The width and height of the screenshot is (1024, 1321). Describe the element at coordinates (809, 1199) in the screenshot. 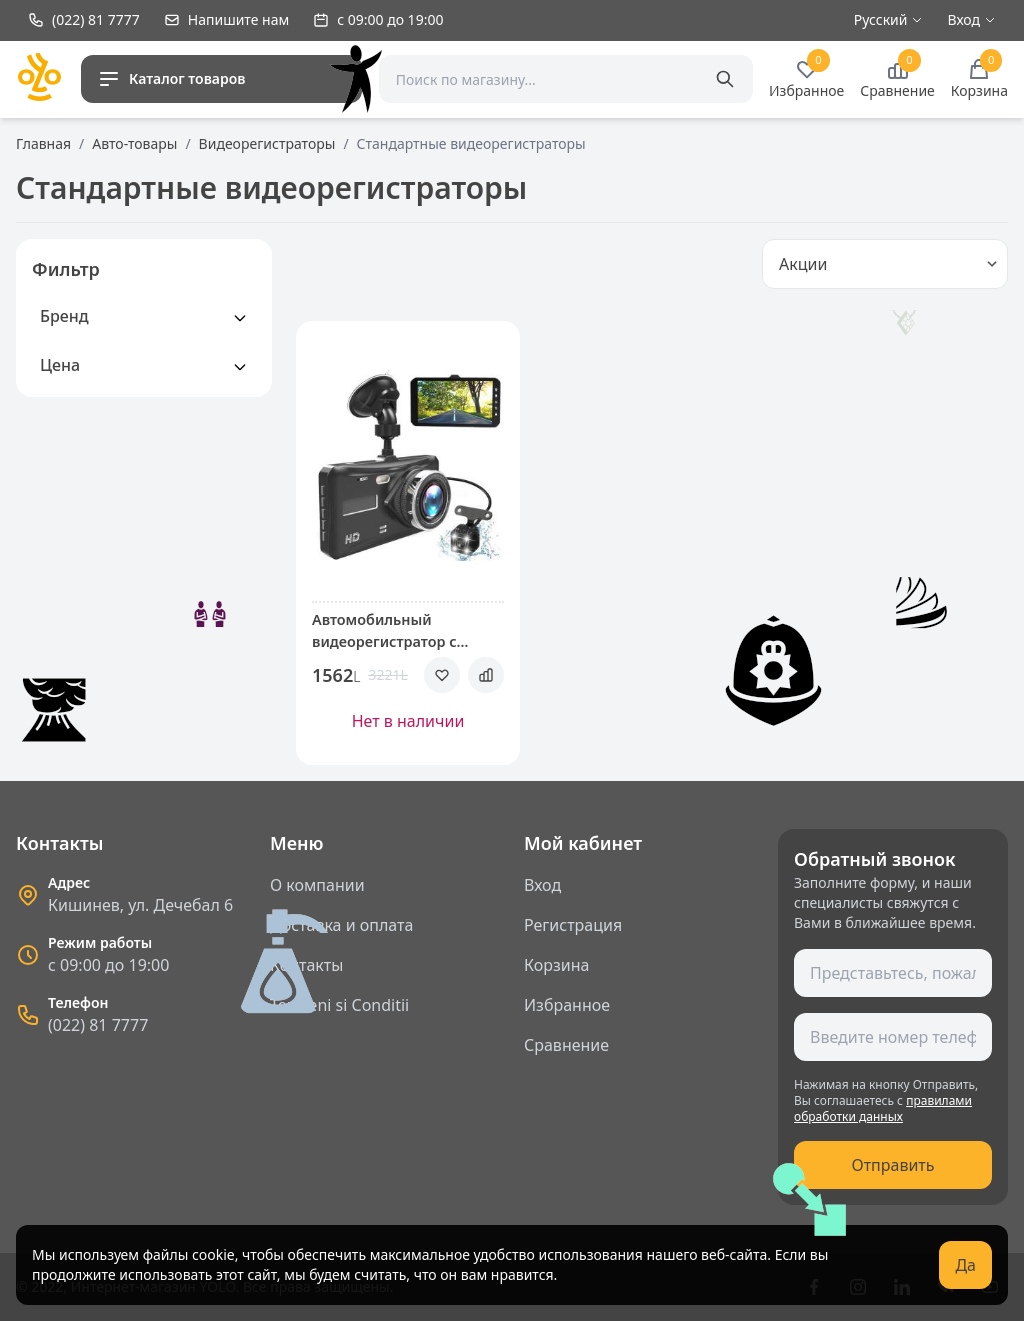

I see `transform or convert an object` at that location.